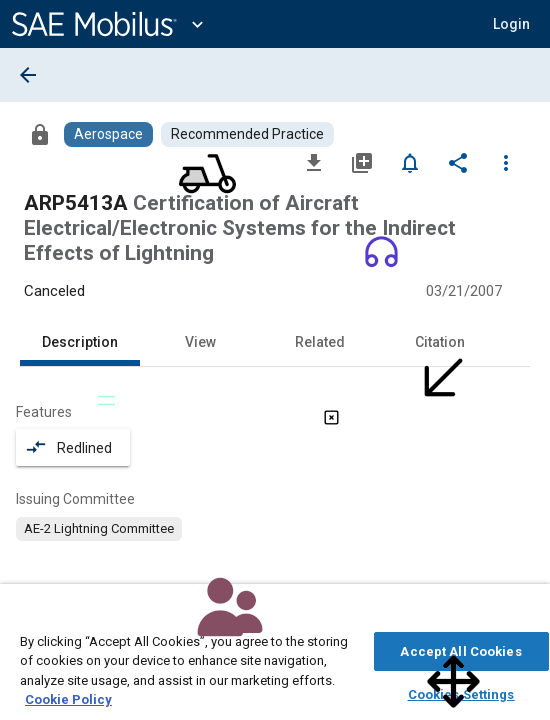 The image size is (550, 720). Describe the element at coordinates (381, 252) in the screenshot. I see `access audio or music settings` at that location.